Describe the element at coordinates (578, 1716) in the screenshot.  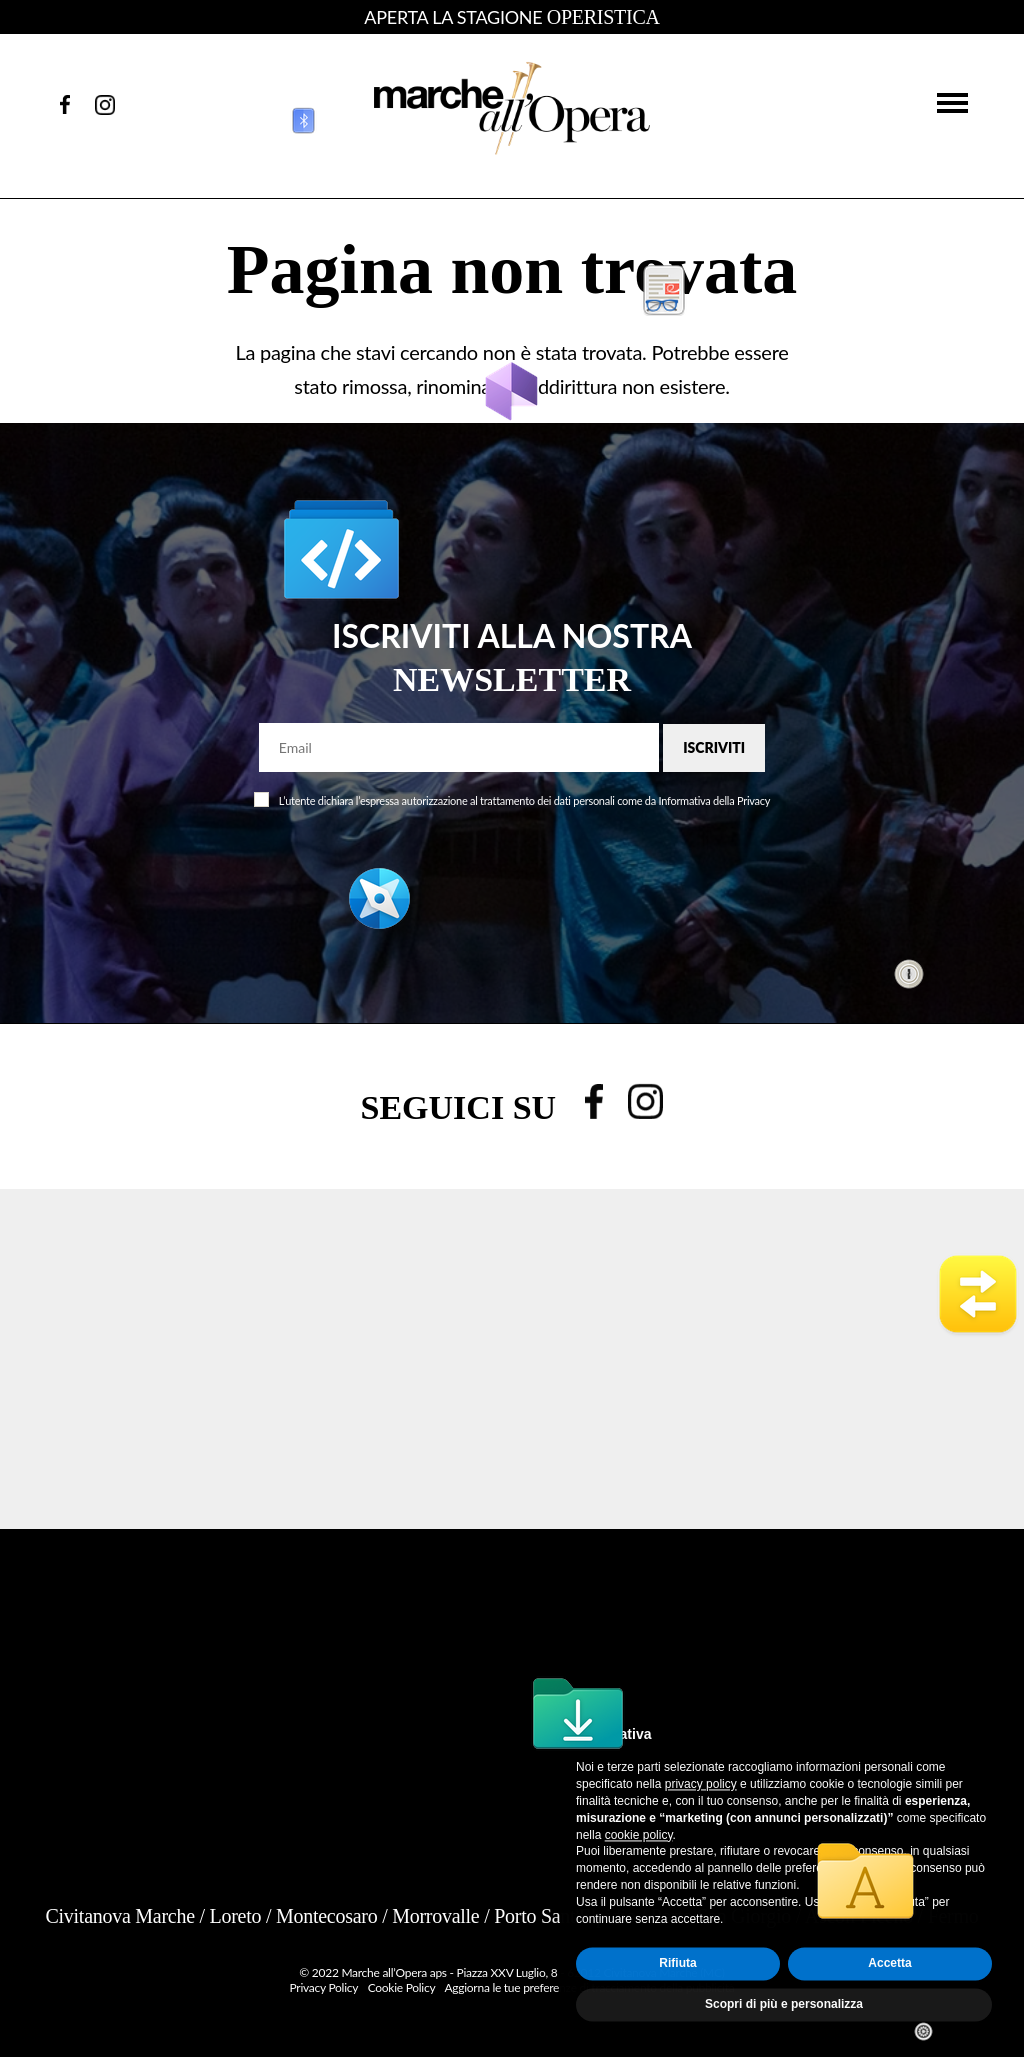
I see `open your downloads folder` at that location.